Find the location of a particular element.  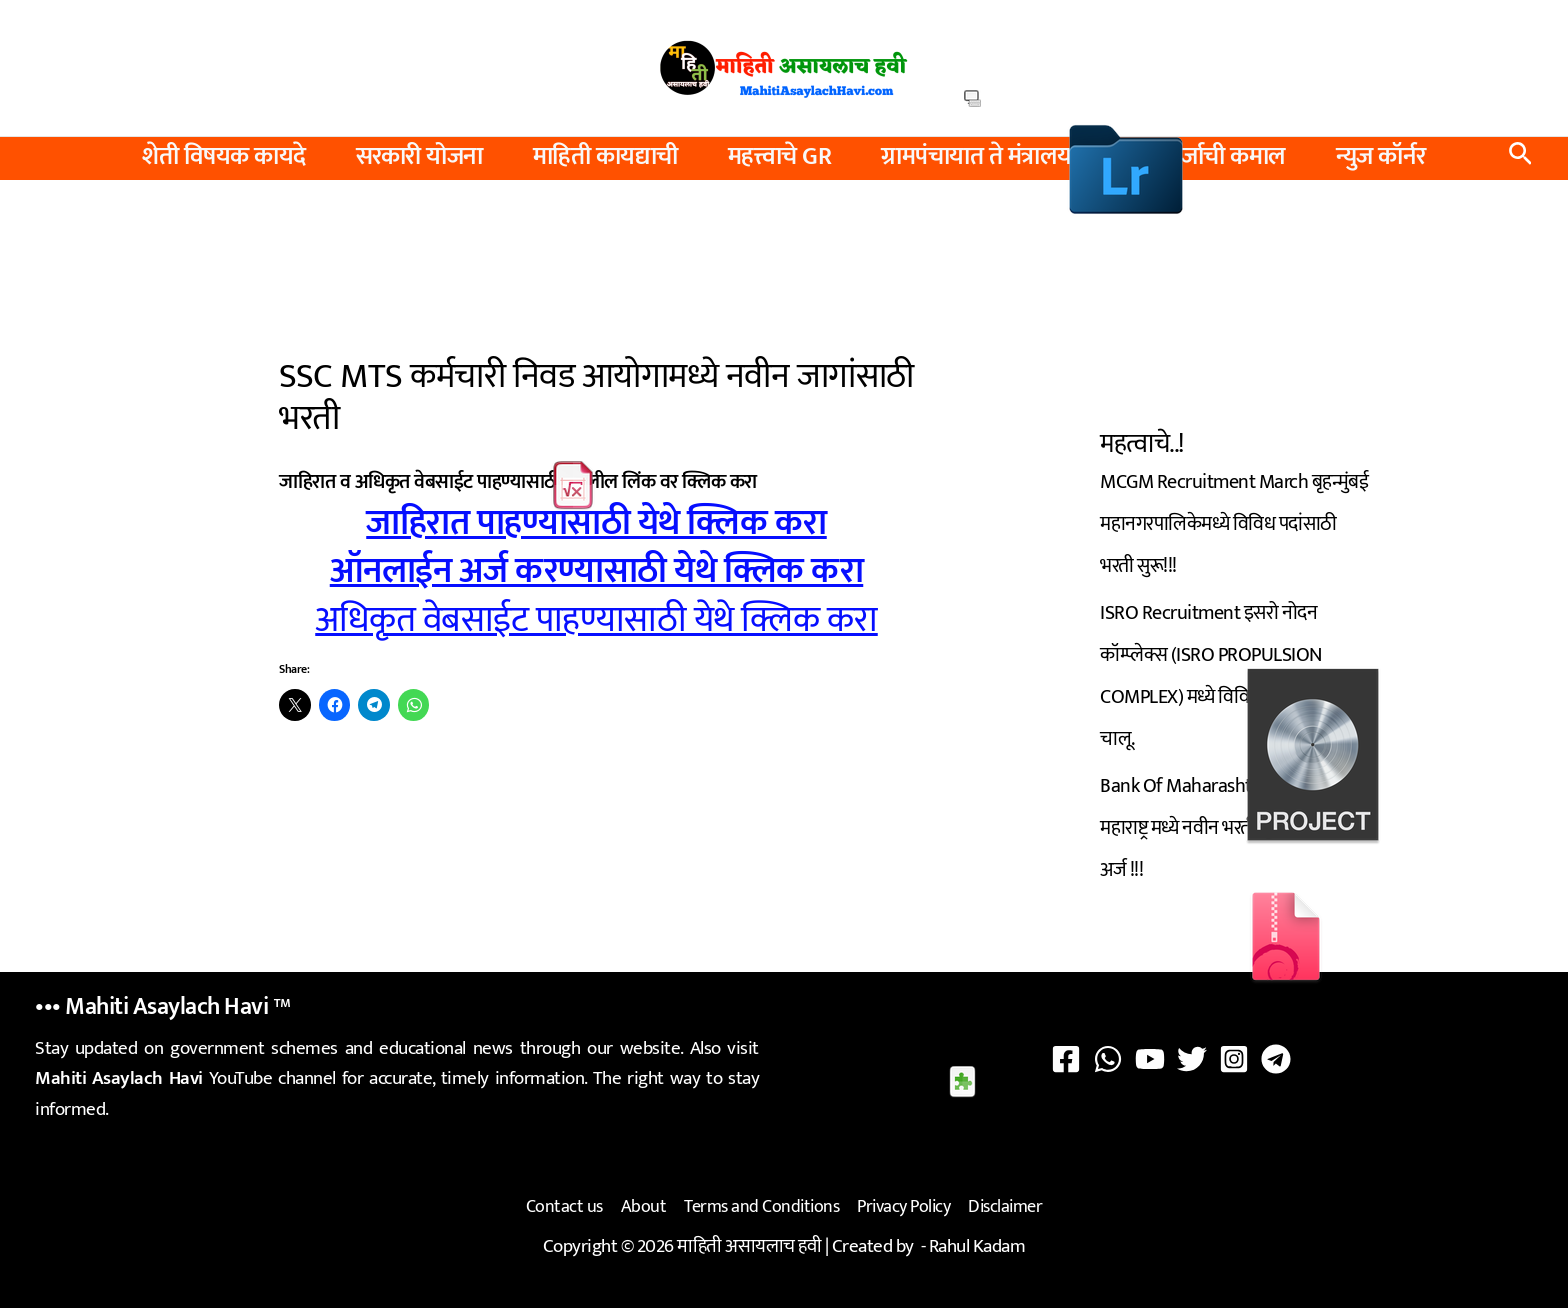

a debian software package file is located at coordinates (1286, 938).